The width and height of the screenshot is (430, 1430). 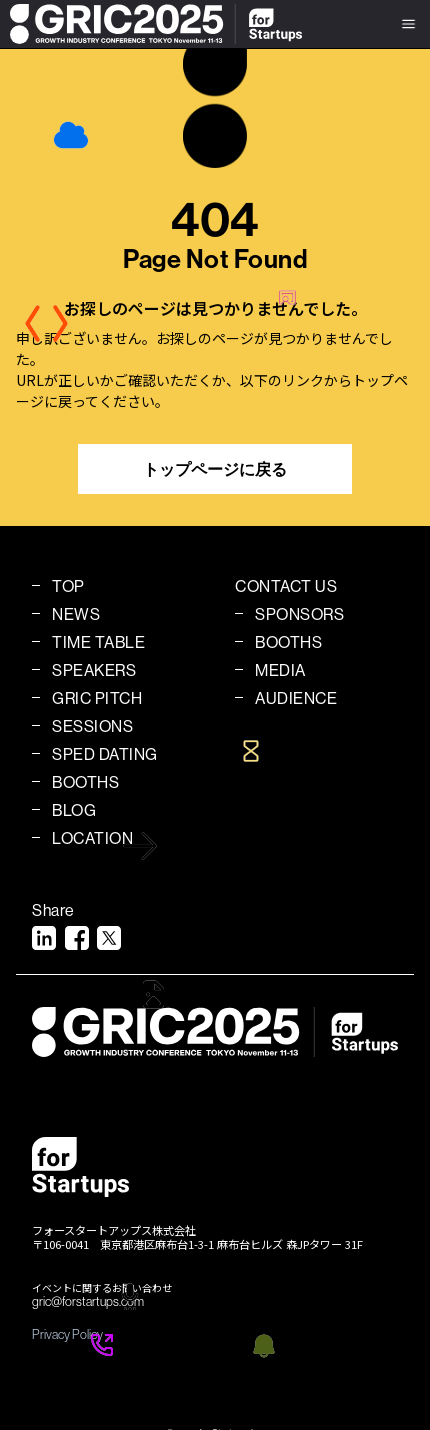 What do you see at coordinates (102, 1345) in the screenshot?
I see `make an outgoing call` at bounding box center [102, 1345].